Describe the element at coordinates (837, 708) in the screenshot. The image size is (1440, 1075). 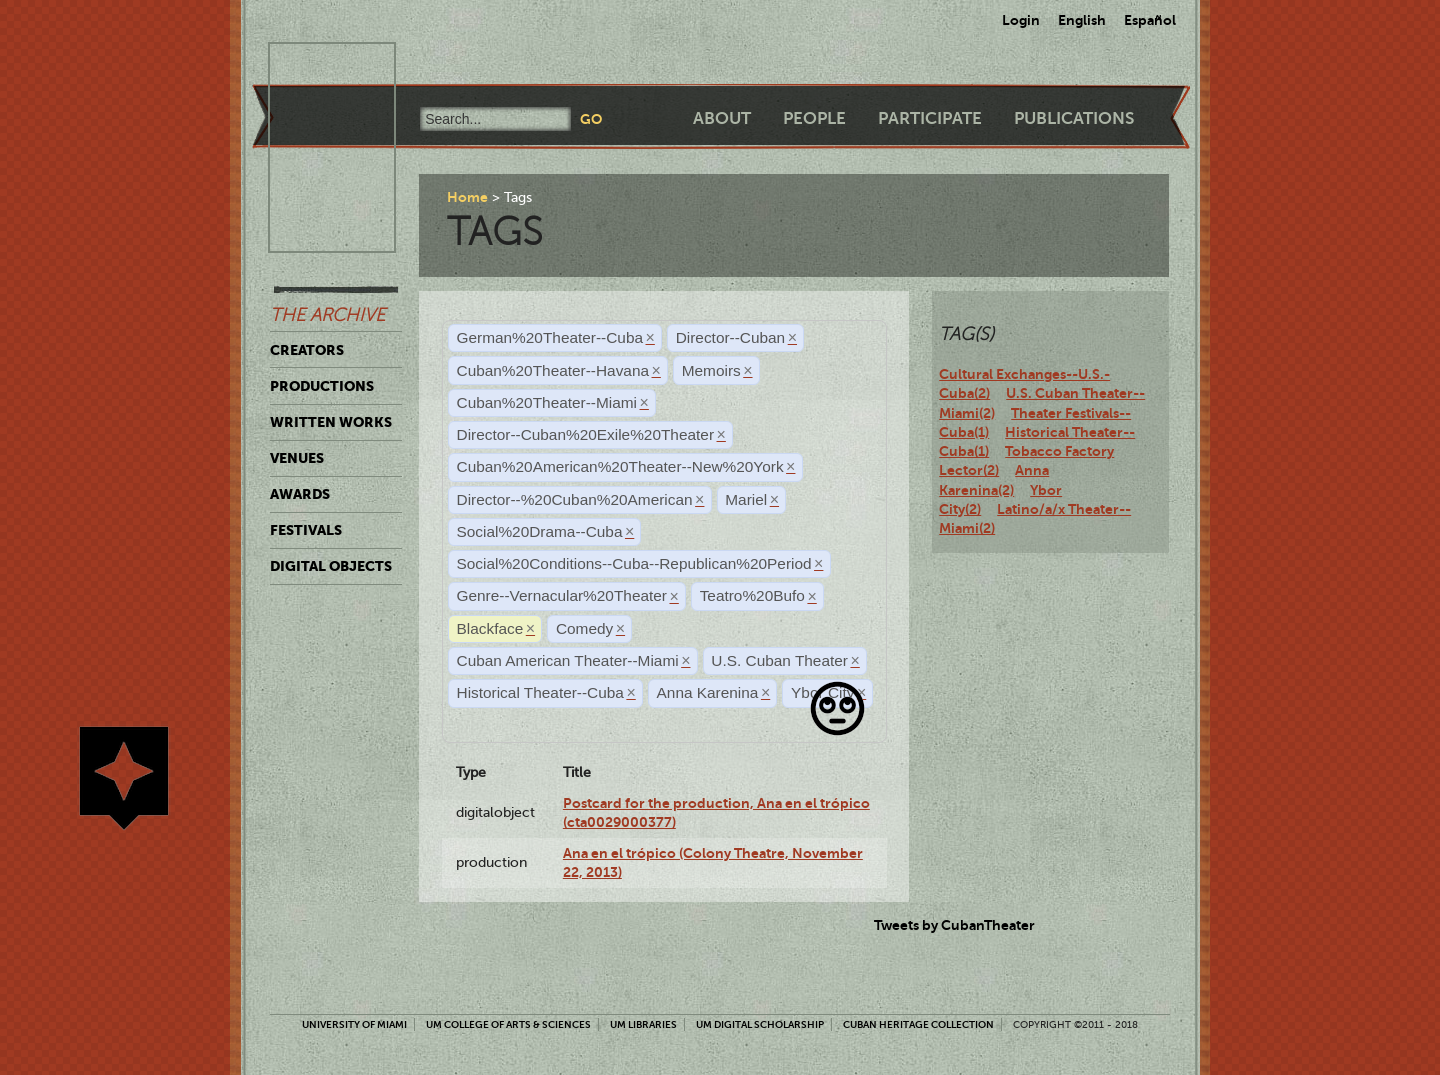
I see `express annoyance or exasperation in a message` at that location.